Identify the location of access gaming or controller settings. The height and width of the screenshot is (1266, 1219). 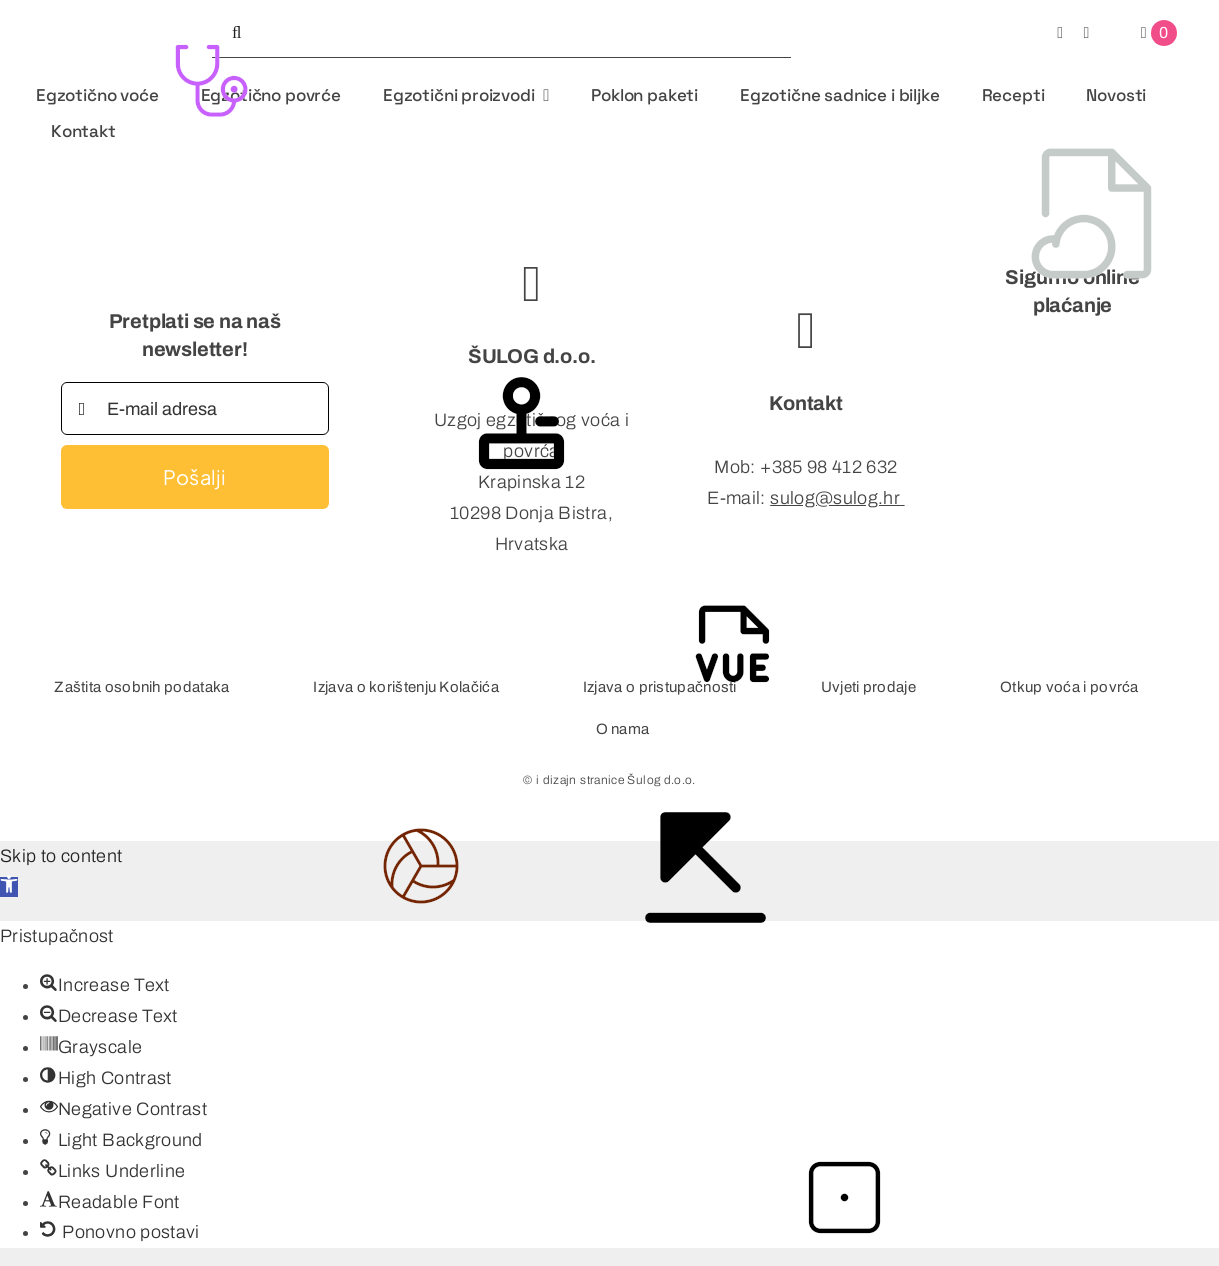
(521, 426).